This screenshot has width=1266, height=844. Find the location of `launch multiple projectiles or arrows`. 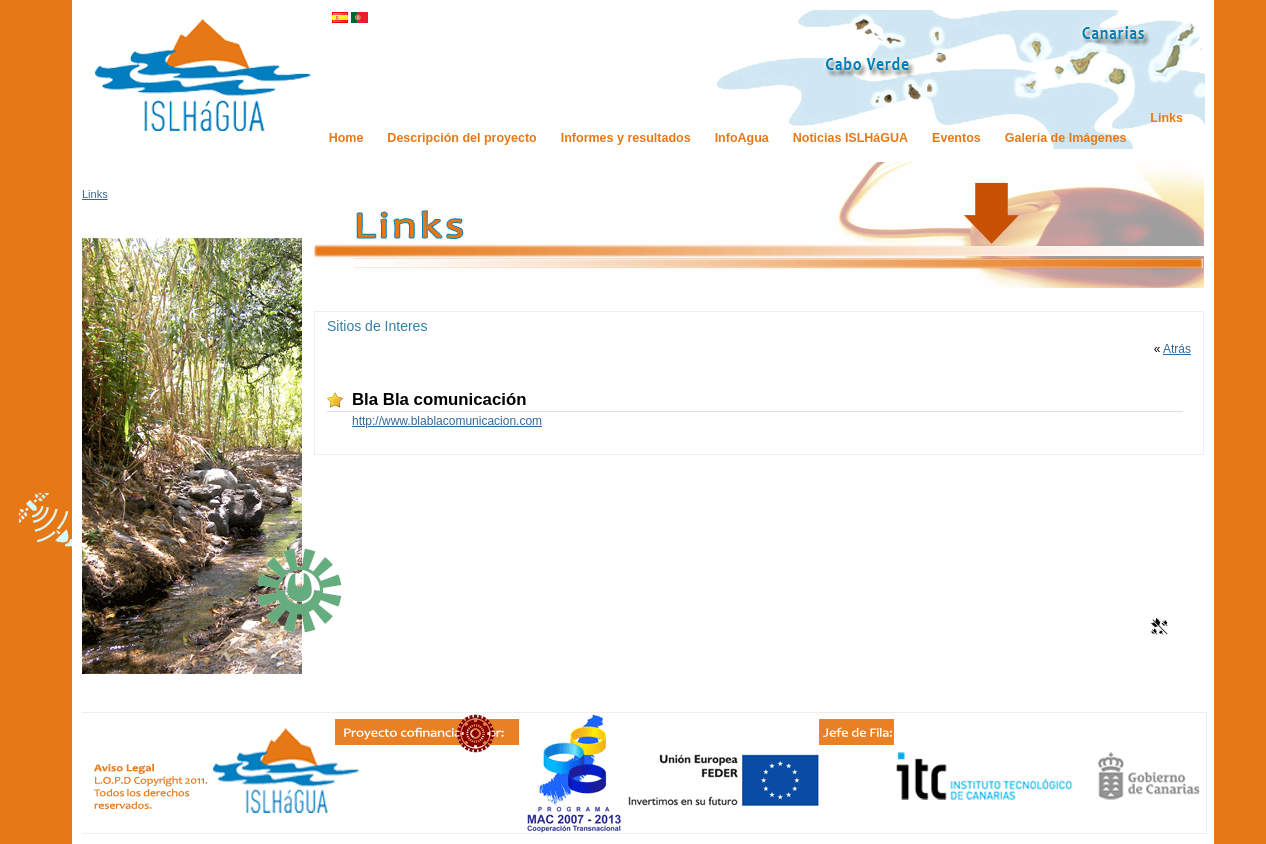

launch multiple projectiles or arrows is located at coordinates (1159, 626).